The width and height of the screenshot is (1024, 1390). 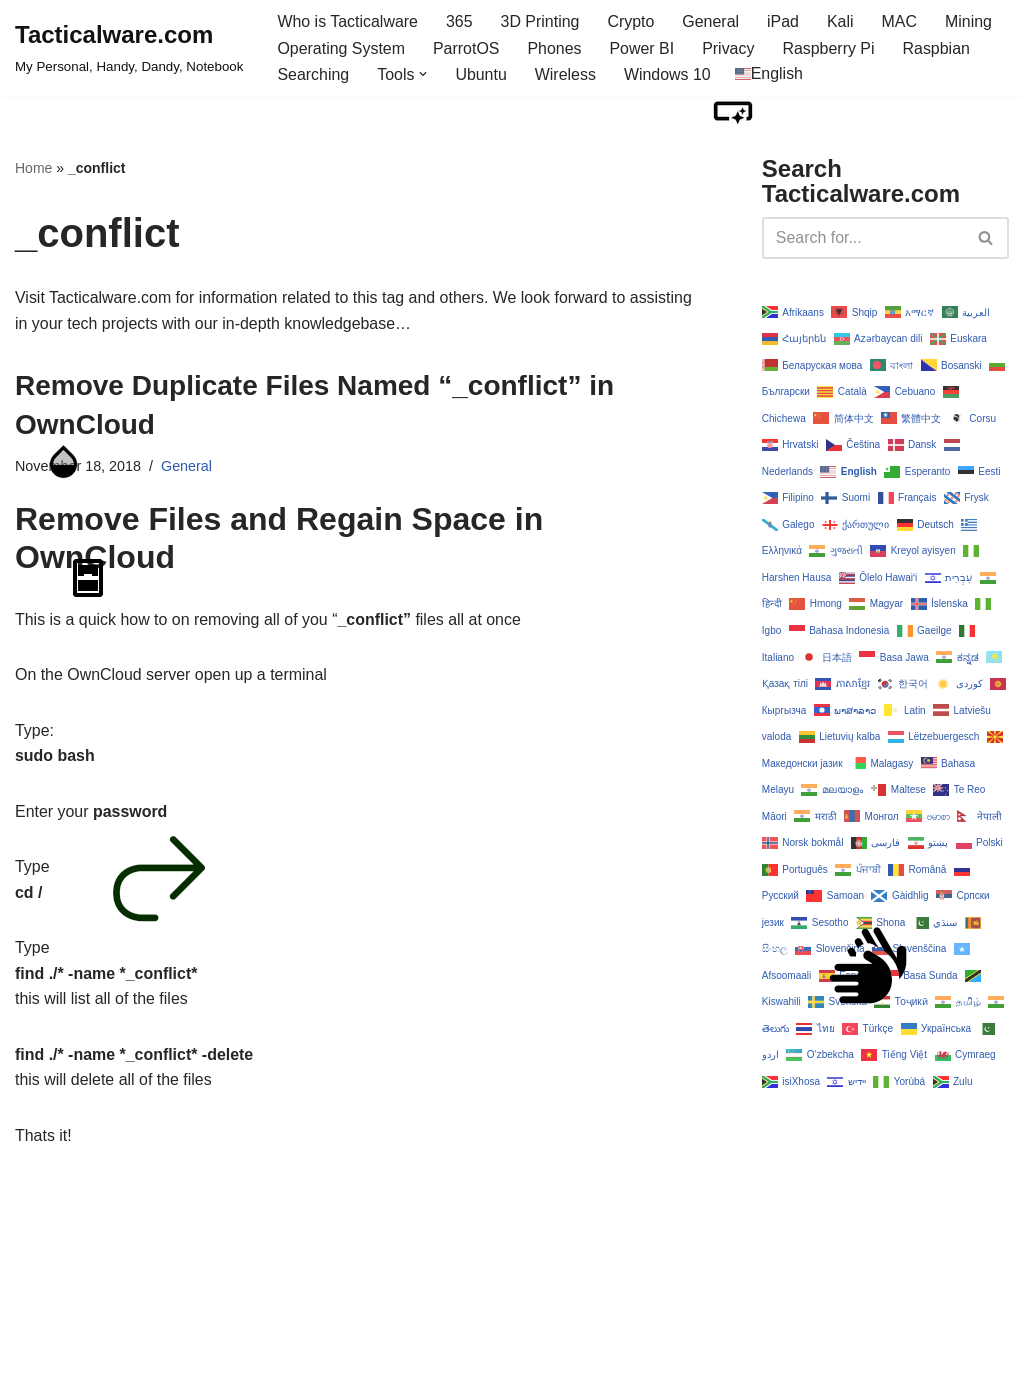 I want to click on adjust opacity or transparency settings, so click(x=63, y=461).